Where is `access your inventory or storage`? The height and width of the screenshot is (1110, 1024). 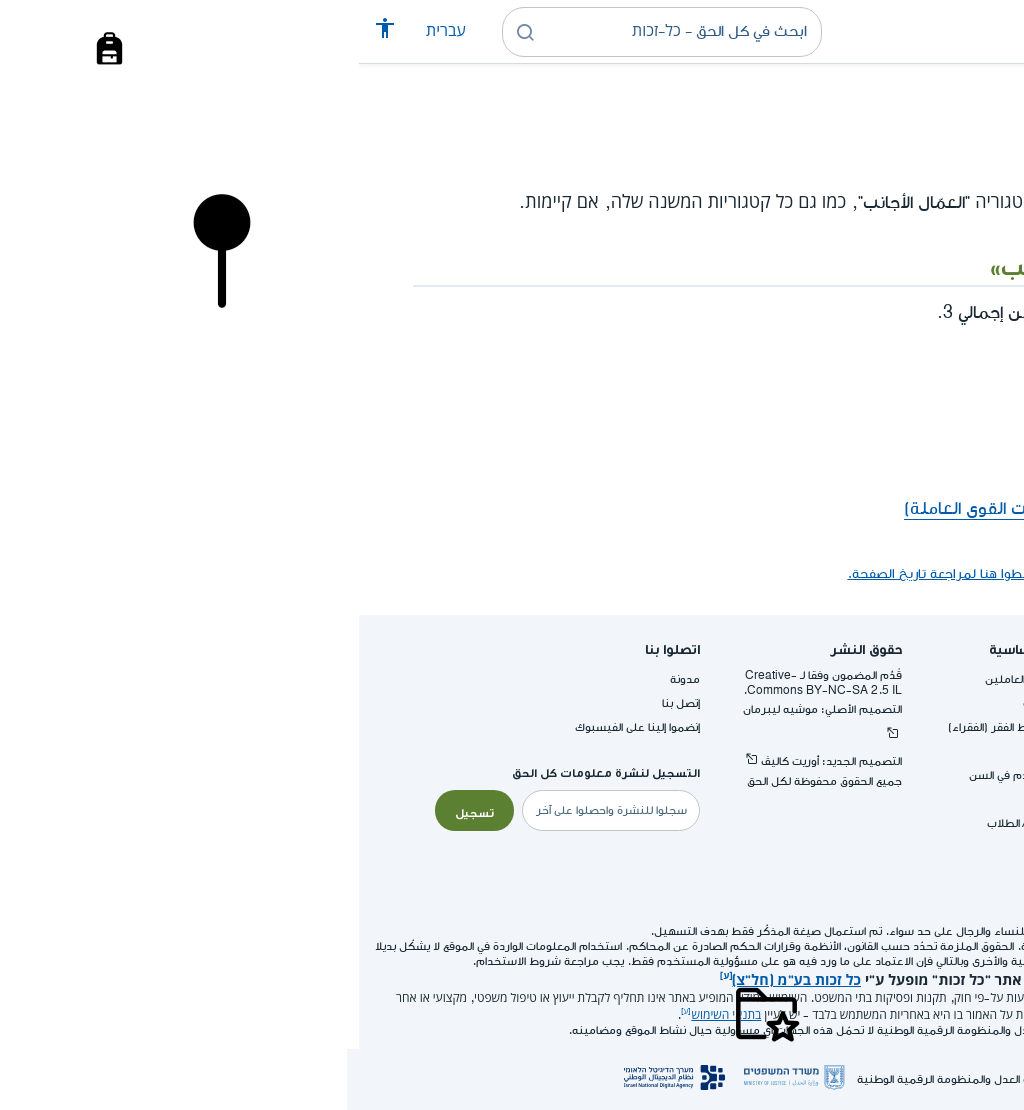
access your inventory or storage is located at coordinates (109, 49).